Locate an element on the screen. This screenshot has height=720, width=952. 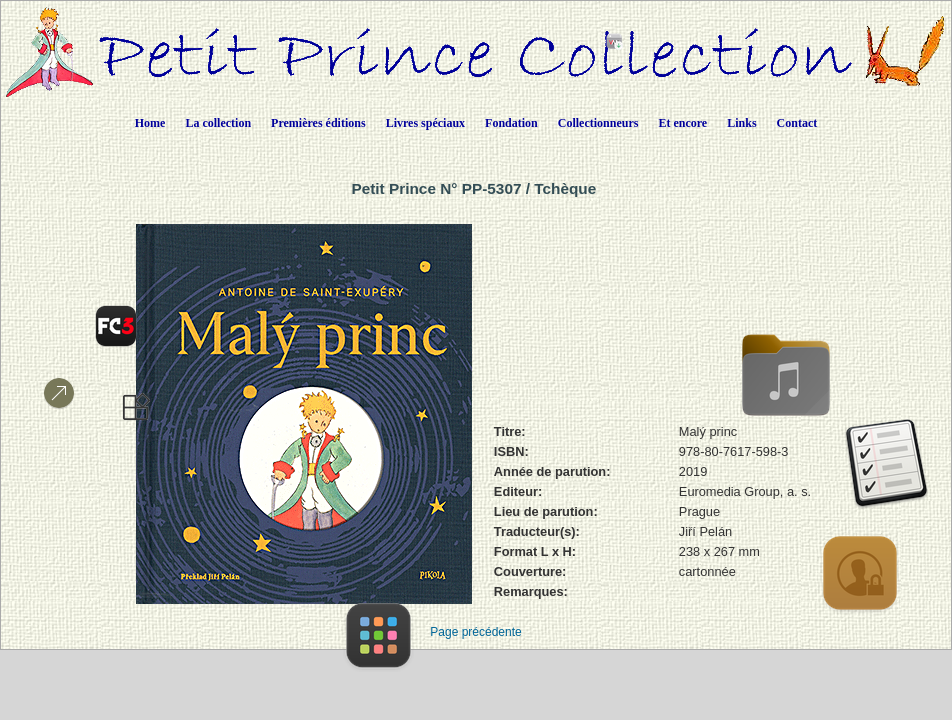
indicates a symbolic link or shortcut to another file is located at coordinates (59, 393).